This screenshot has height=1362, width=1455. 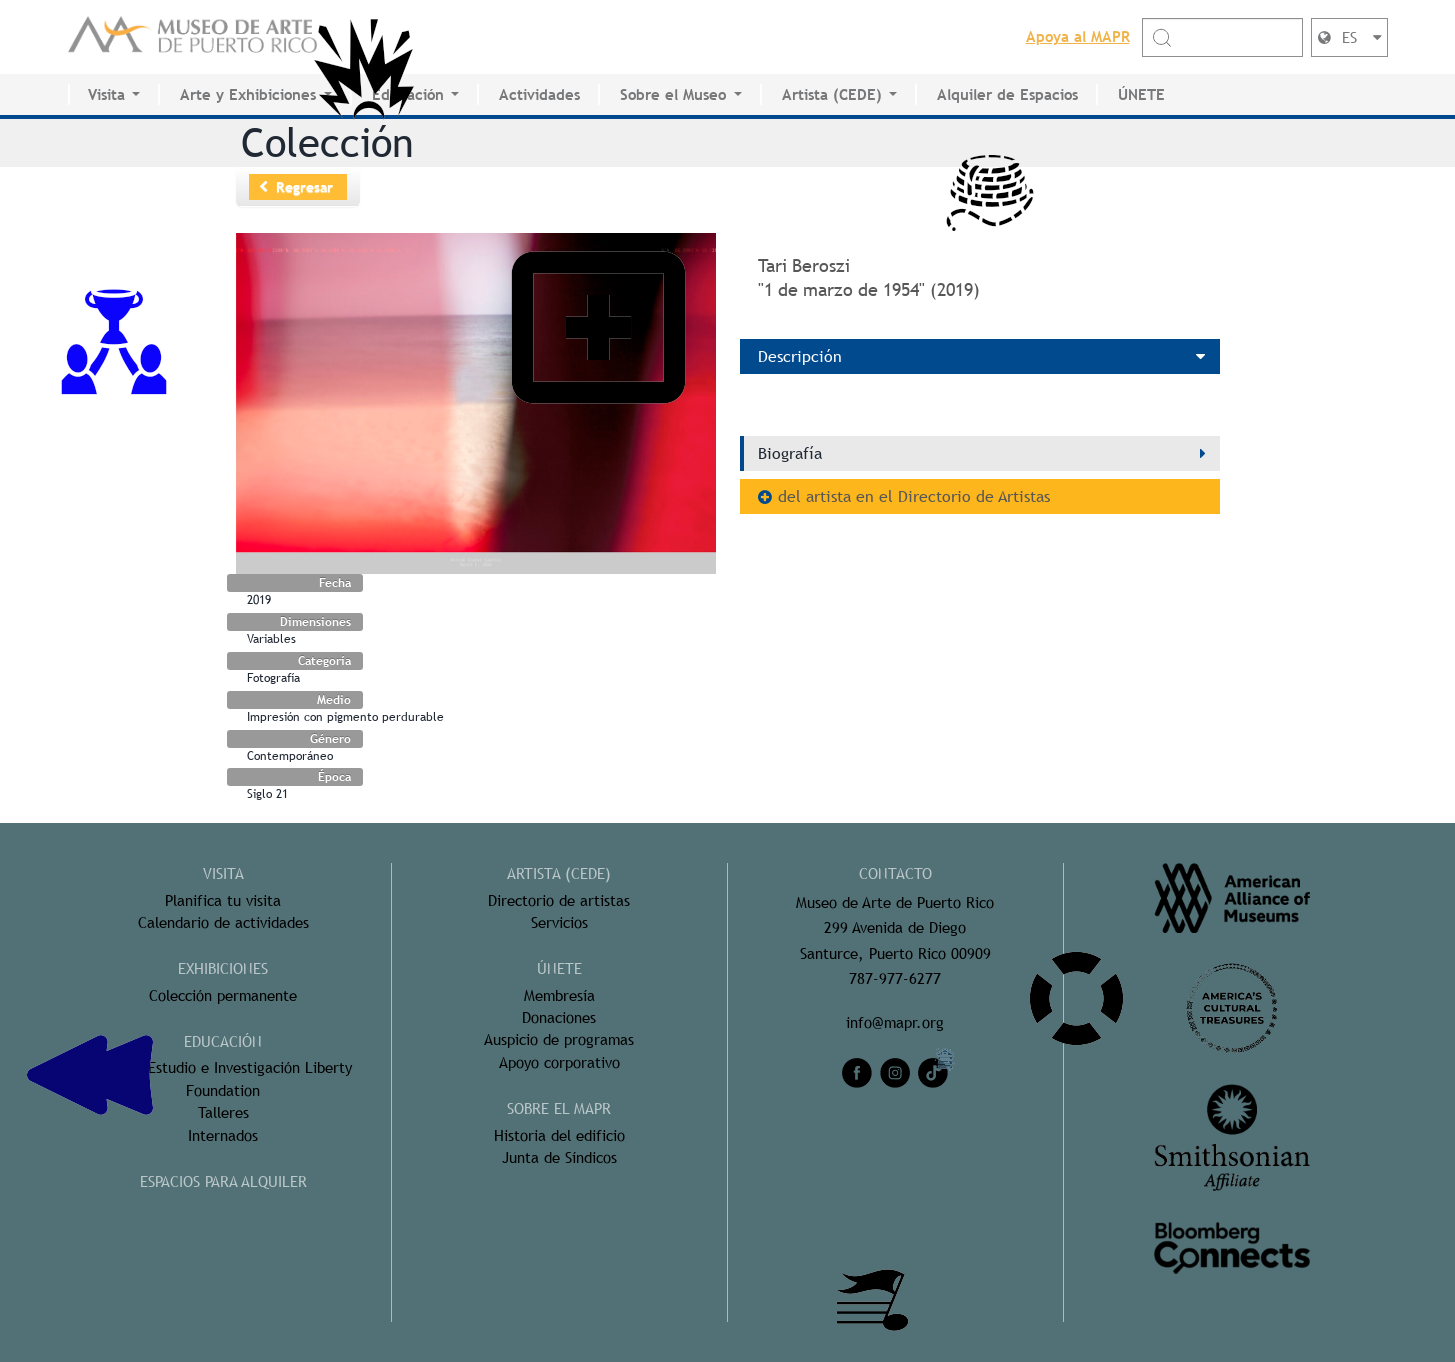 What do you see at coordinates (114, 340) in the screenshot?
I see `view champions or tournament winners` at bounding box center [114, 340].